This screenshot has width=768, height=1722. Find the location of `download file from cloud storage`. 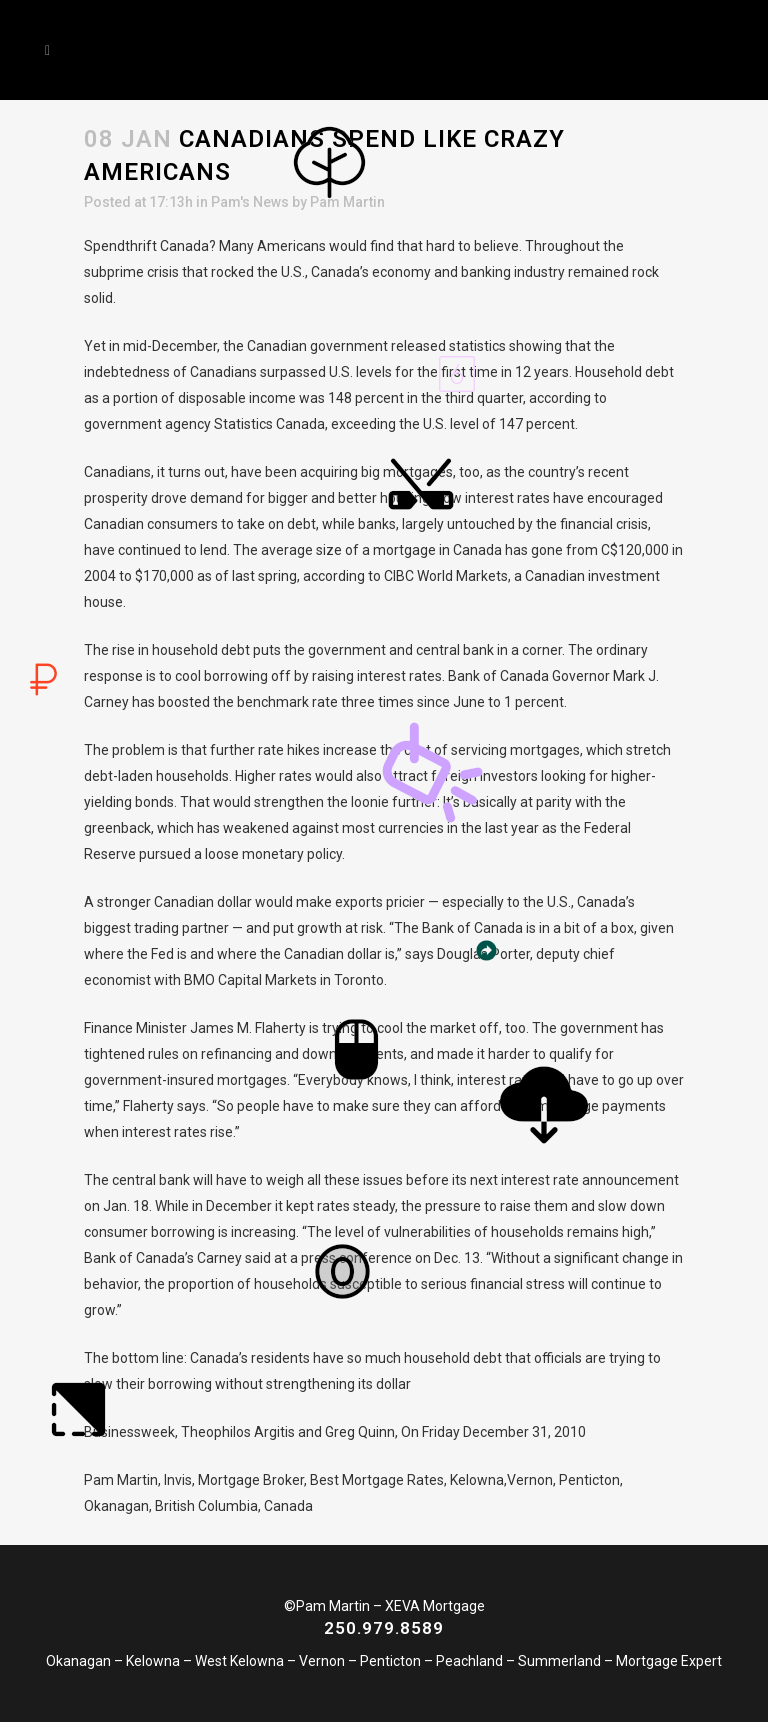

download file from cloud storage is located at coordinates (544, 1105).